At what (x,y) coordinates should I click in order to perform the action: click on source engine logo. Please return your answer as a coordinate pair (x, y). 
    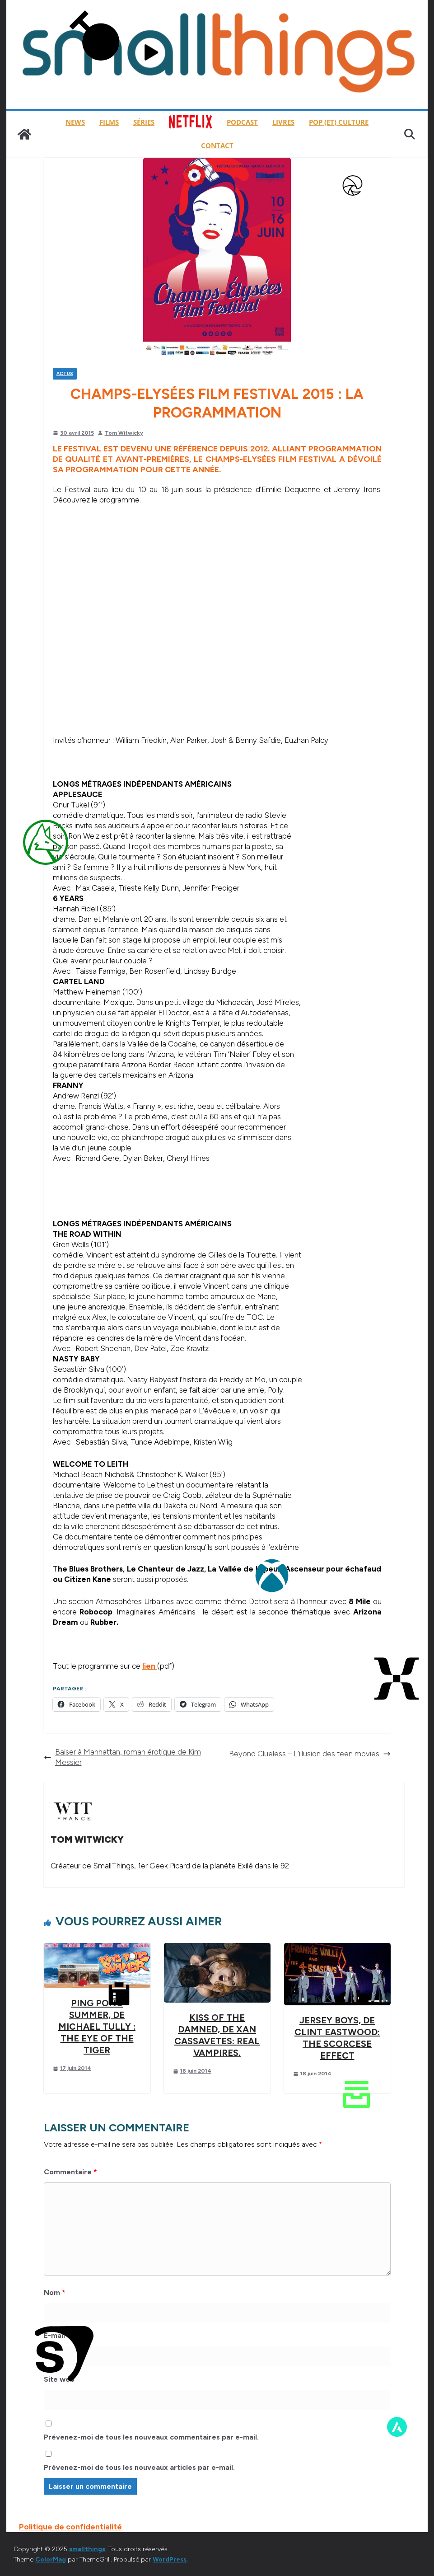
    Looking at the image, I should click on (64, 2354).